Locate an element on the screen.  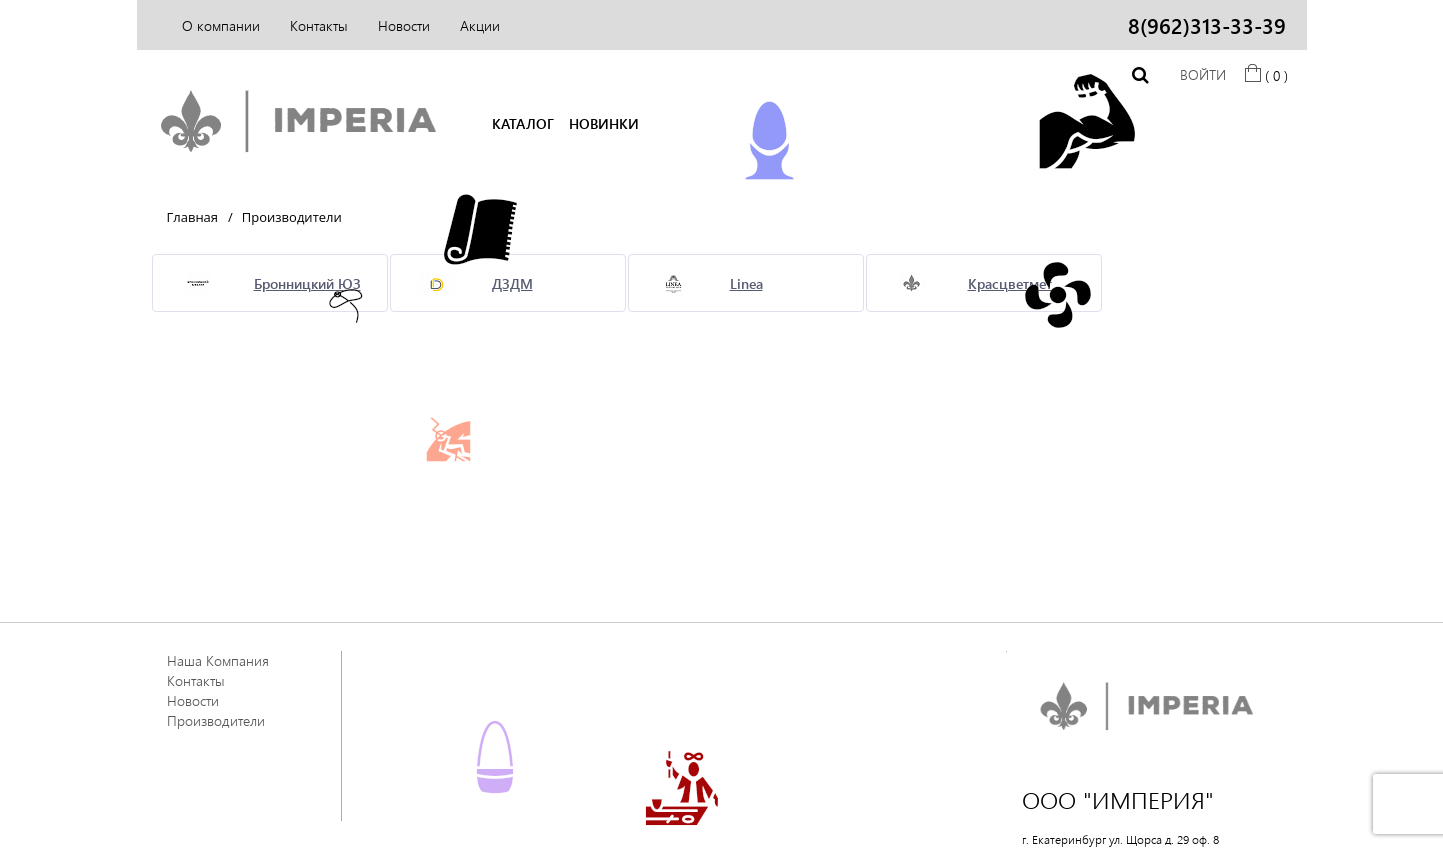
select or capture objects with freeform drawing is located at coordinates (346, 306).